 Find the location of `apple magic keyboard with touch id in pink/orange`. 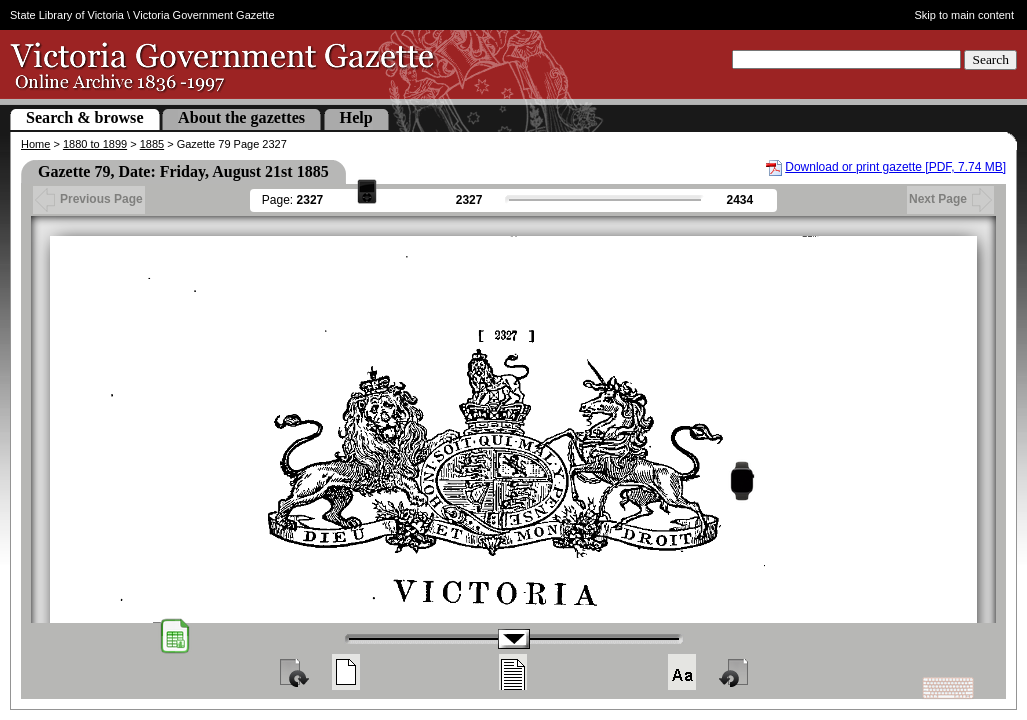

apple magic keyboard with touch id in pink/orange is located at coordinates (948, 688).